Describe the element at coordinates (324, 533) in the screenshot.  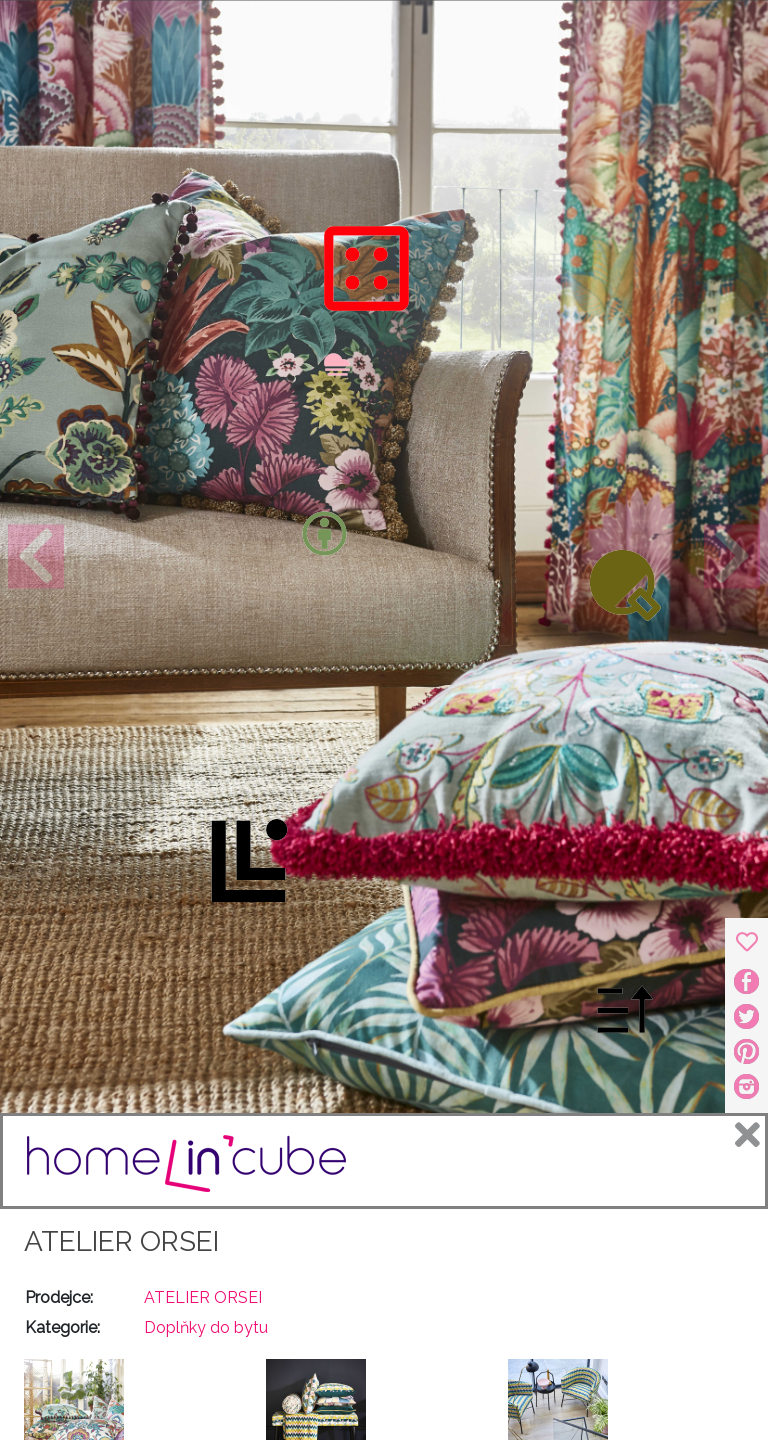
I see `indicates creative commons attribution required` at that location.